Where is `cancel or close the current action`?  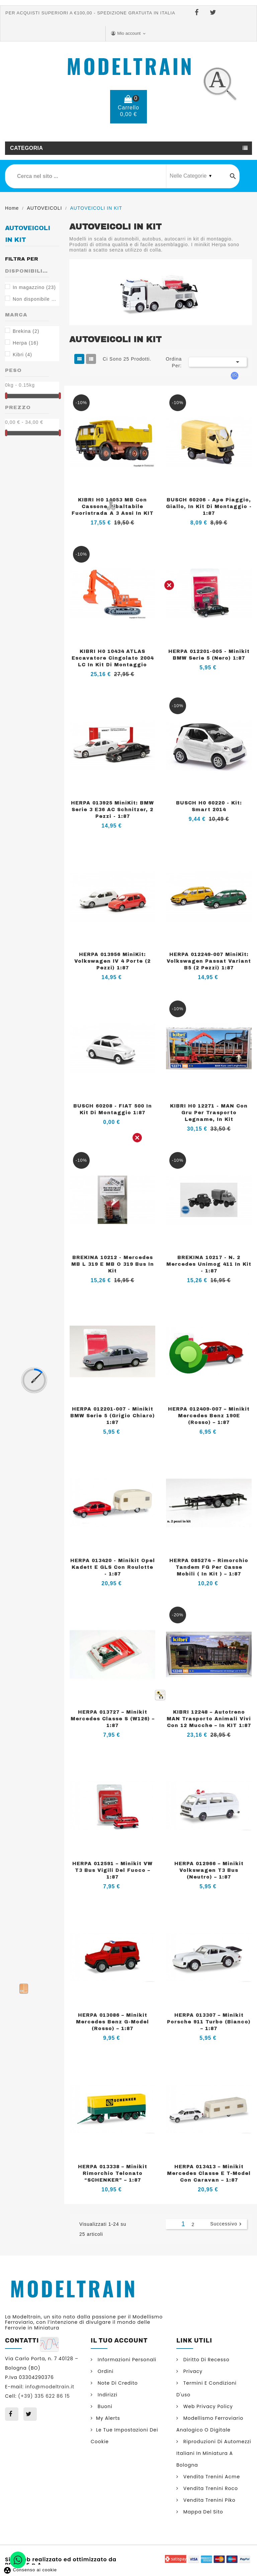
cancel or close the current action is located at coordinates (137, 1138).